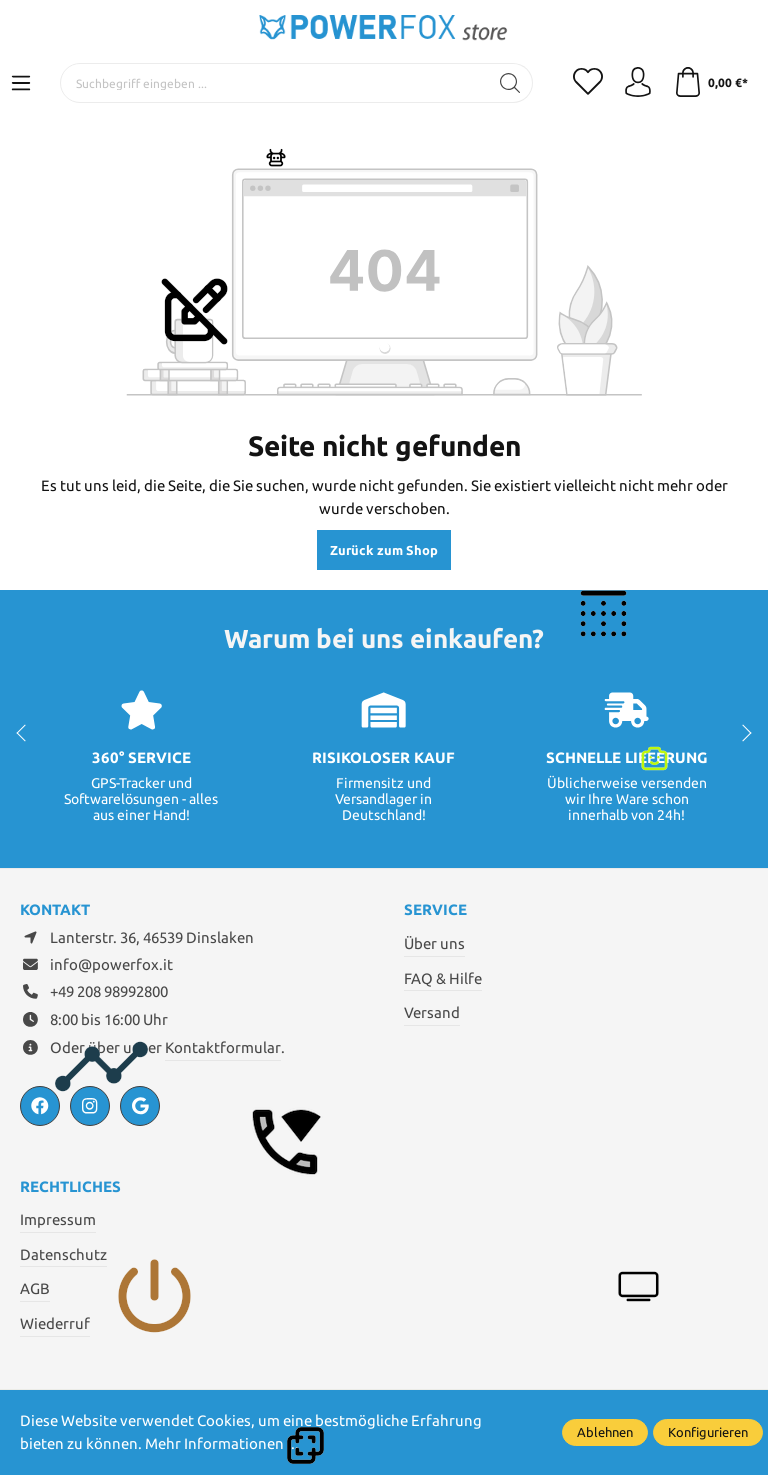 The height and width of the screenshot is (1475, 768). I want to click on access farm or agriculture features, so click(276, 158).